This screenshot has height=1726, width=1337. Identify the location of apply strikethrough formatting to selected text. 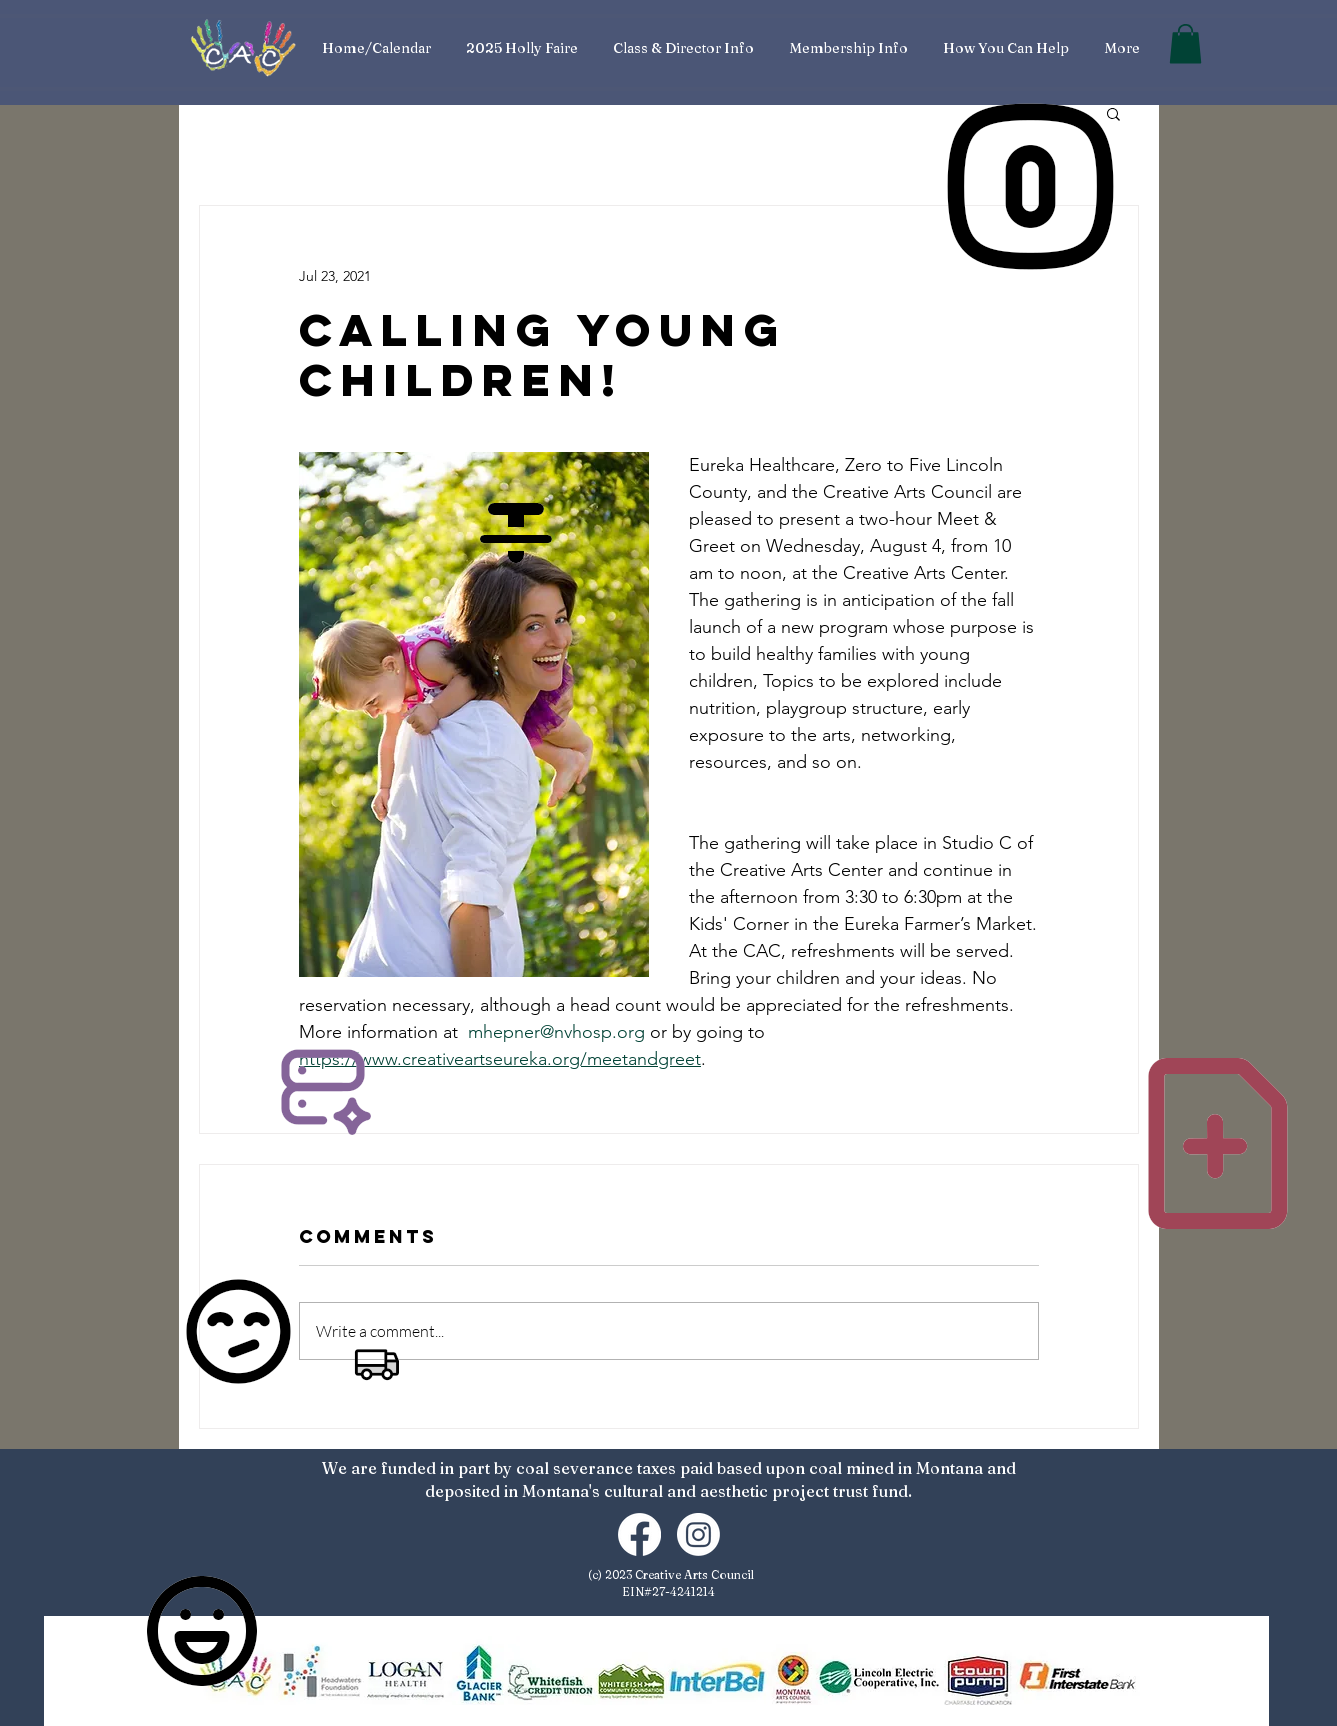
(516, 535).